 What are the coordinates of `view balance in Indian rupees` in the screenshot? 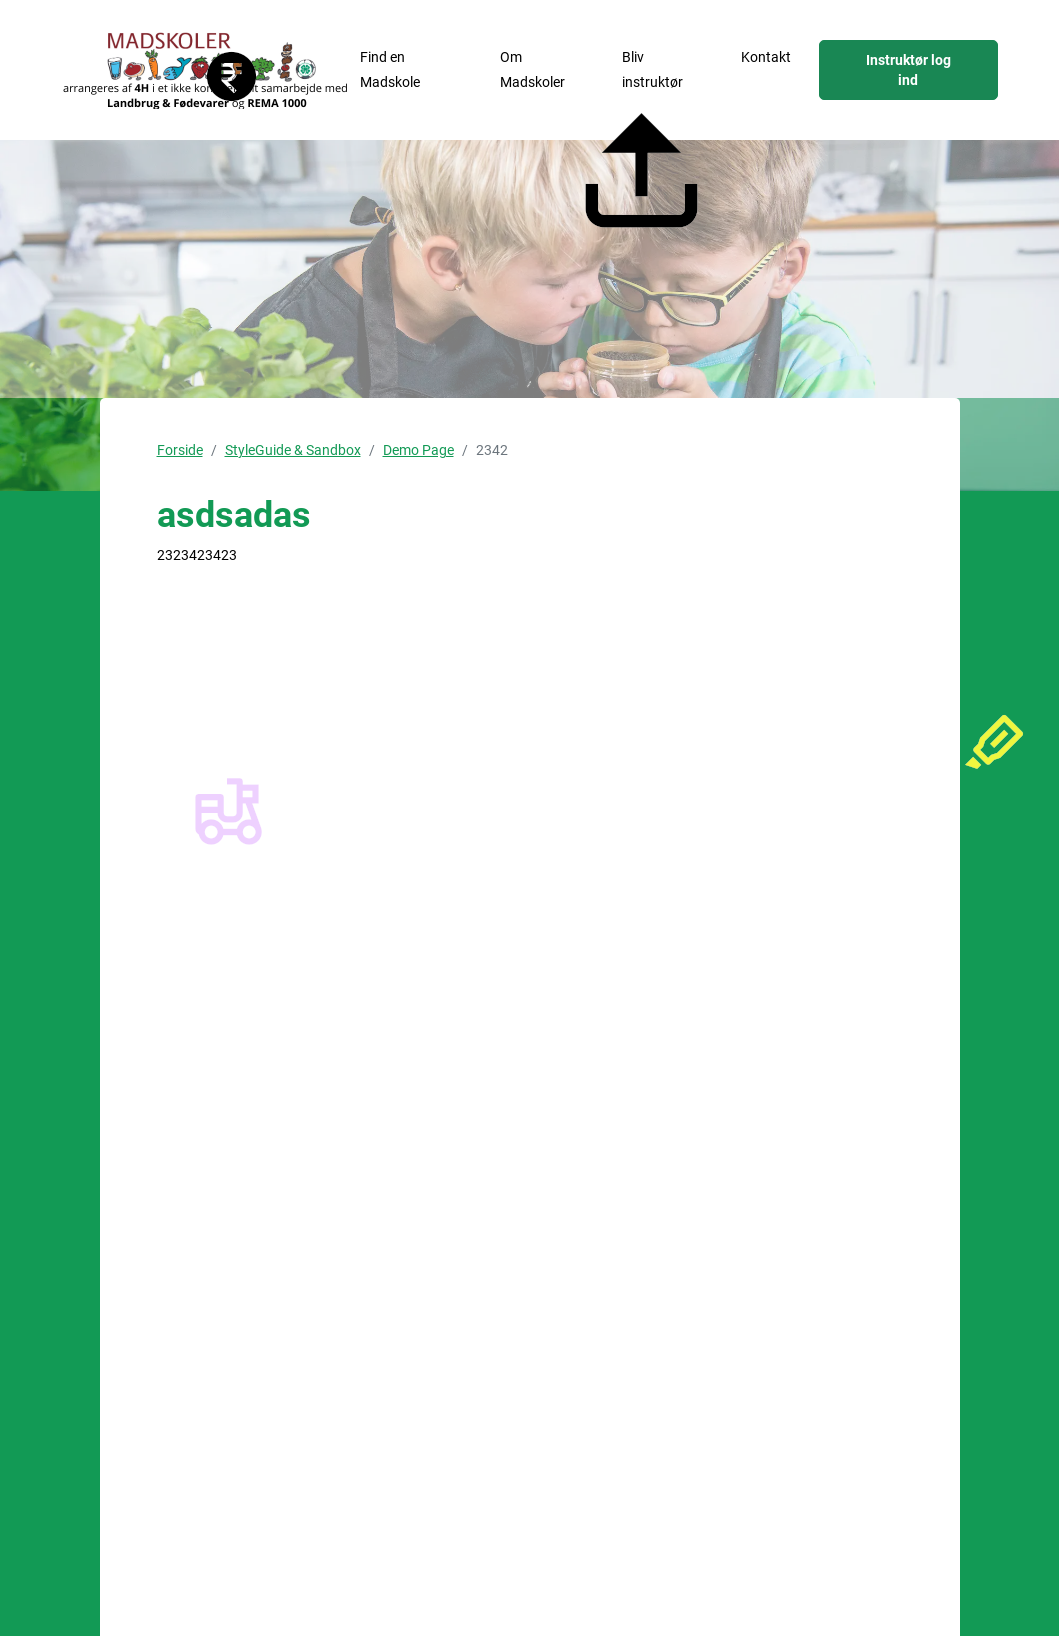 It's located at (231, 76).